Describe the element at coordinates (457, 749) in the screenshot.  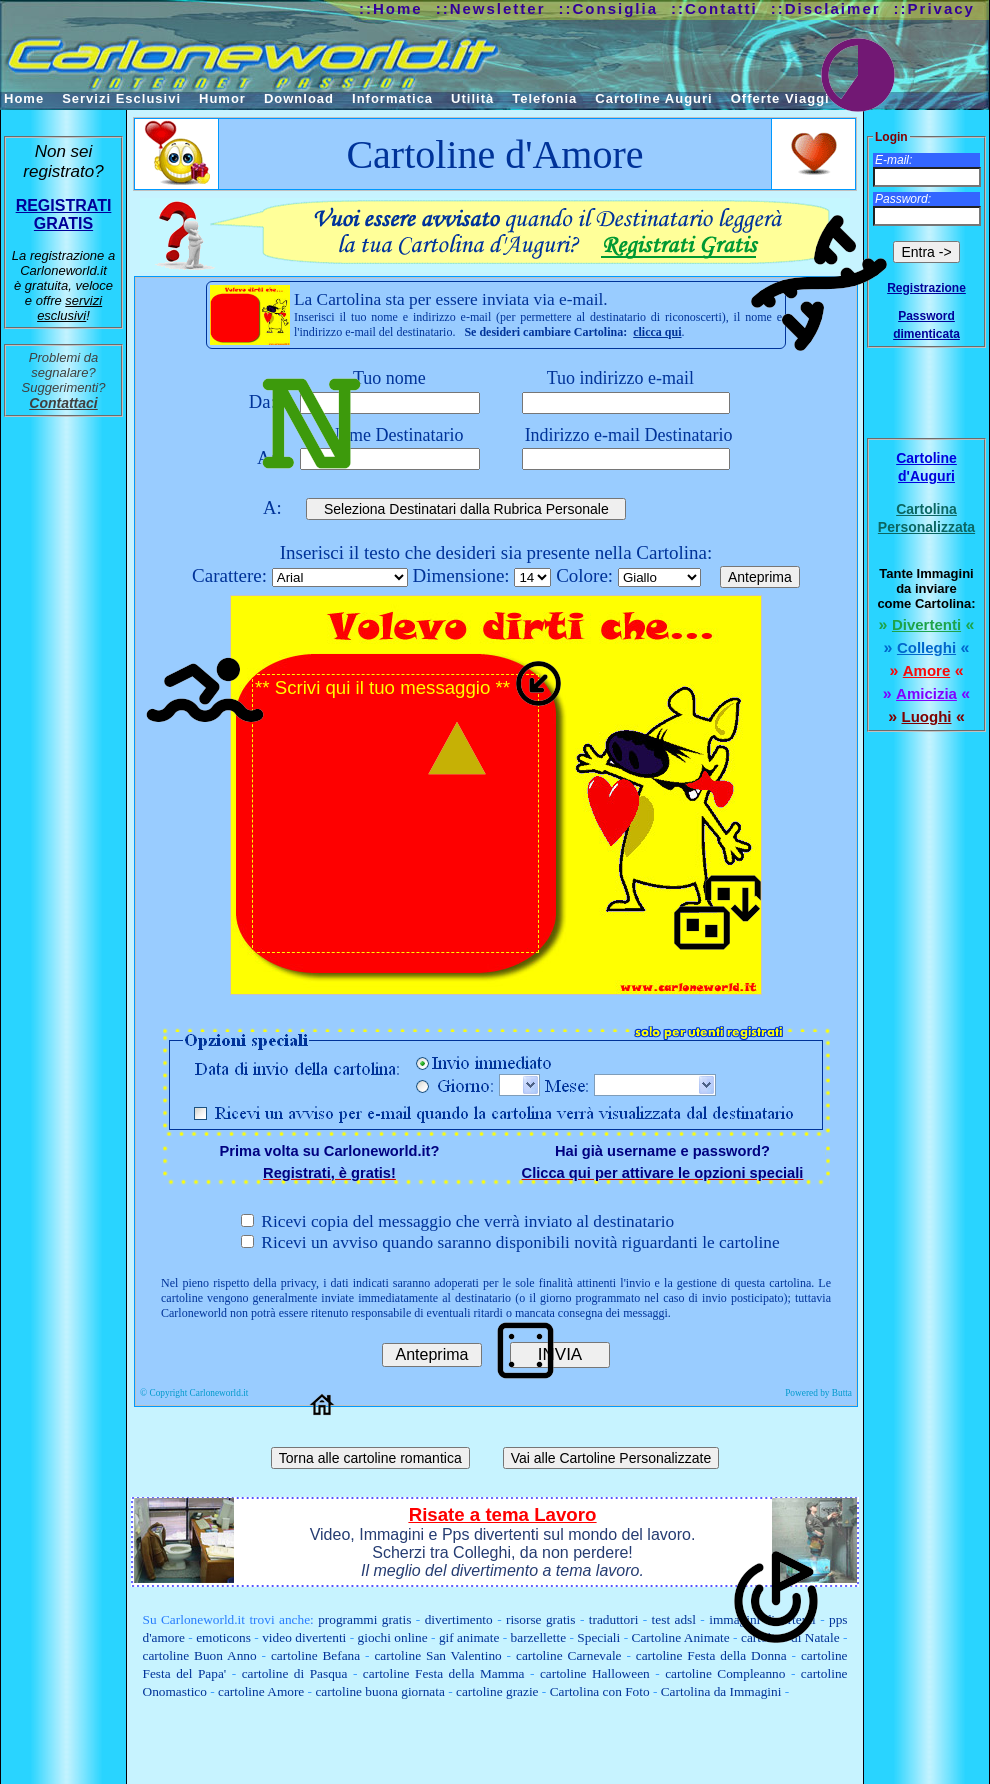
I see `indicates a warning or alert status` at that location.